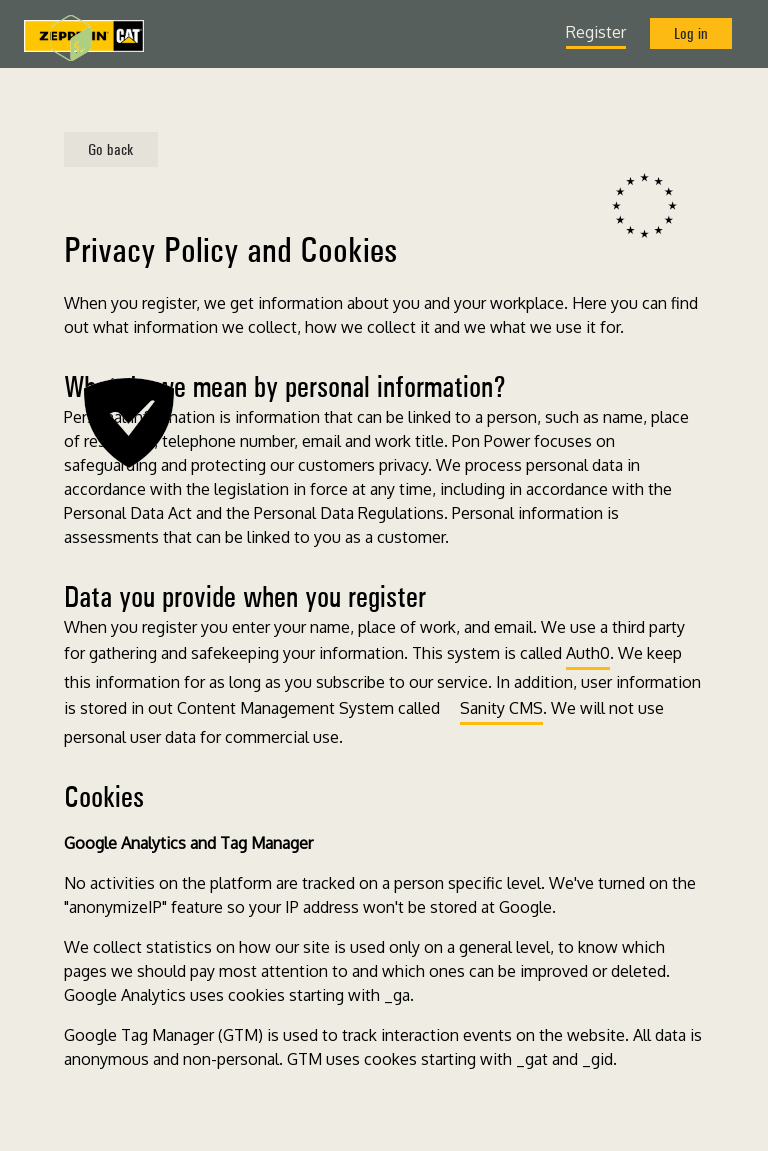  Describe the element at coordinates (71, 38) in the screenshot. I see `open terminal or command line interface` at that location.